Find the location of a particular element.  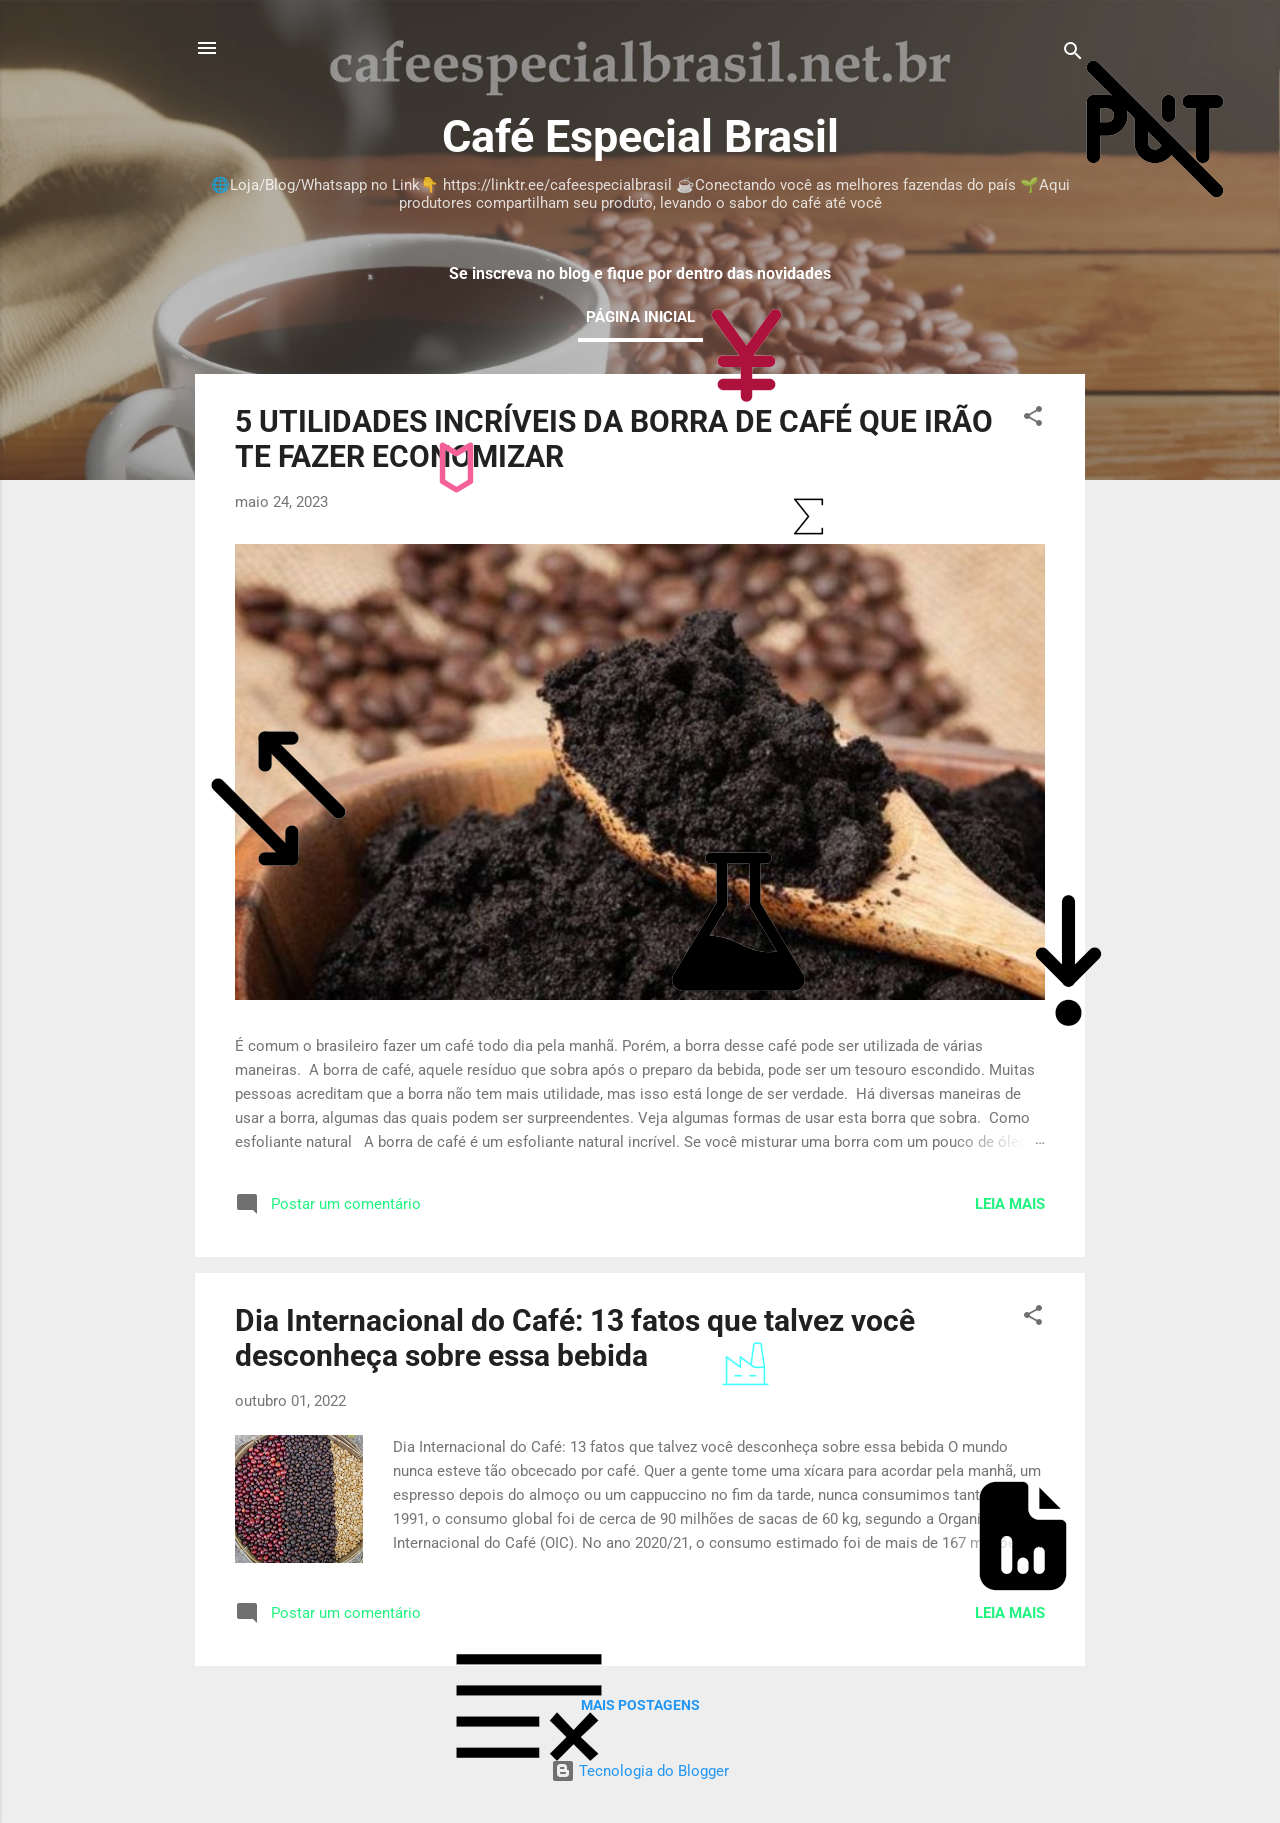

access laboratory or science features is located at coordinates (738, 924).